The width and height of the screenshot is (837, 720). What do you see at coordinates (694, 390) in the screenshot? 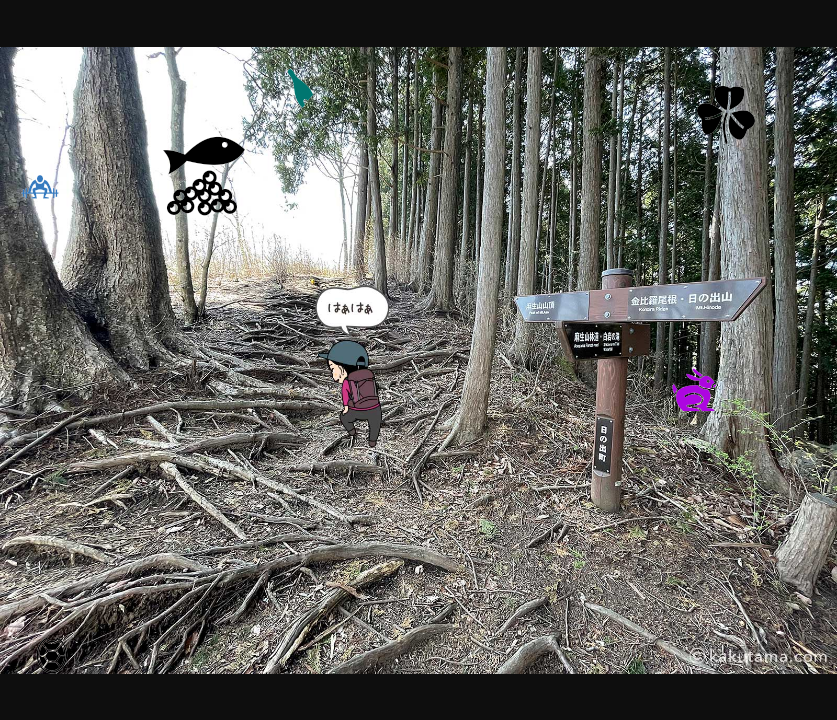
I see `indicates rabbit or bunny-related content` at bounding box center [694, 390].